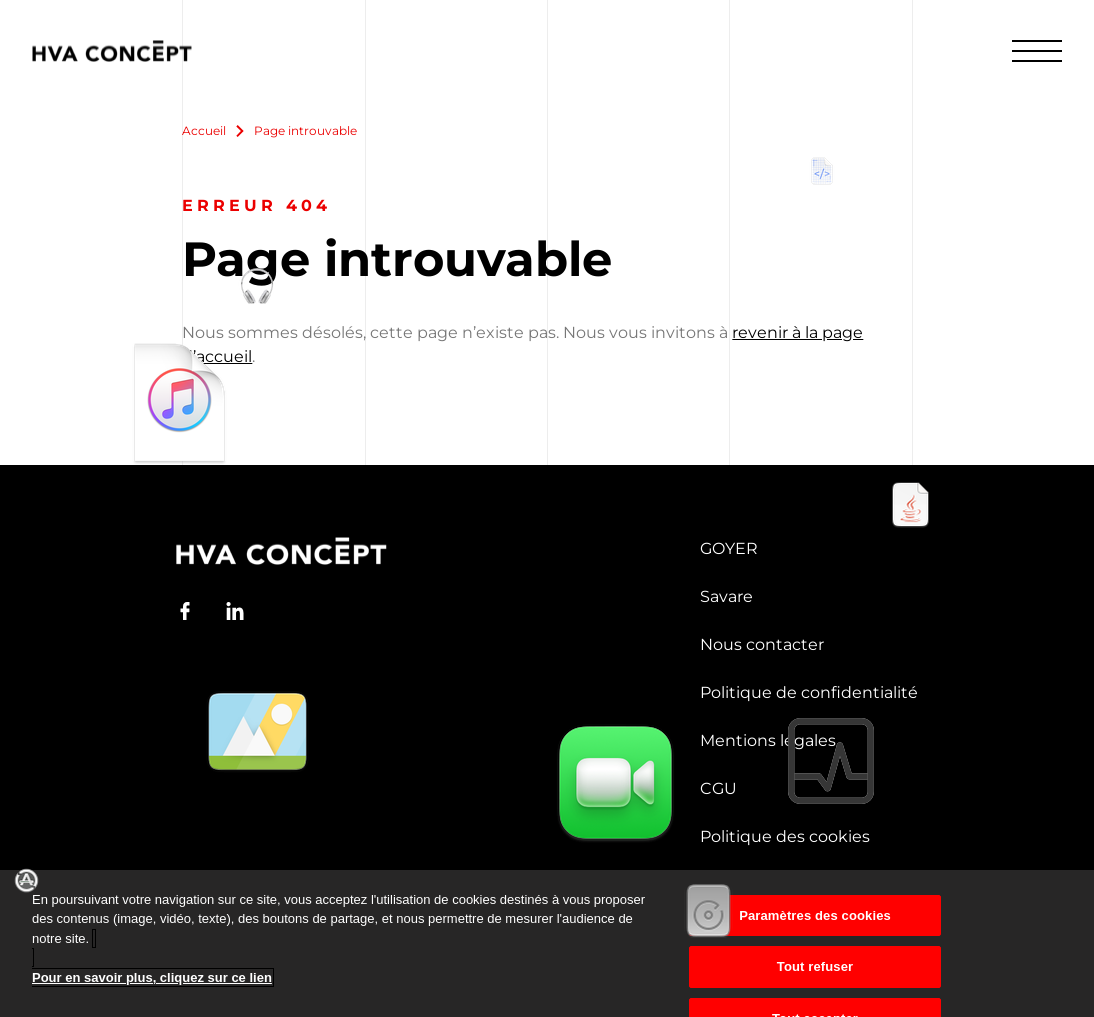  I want to click on a java source code file, so click(910, 504).